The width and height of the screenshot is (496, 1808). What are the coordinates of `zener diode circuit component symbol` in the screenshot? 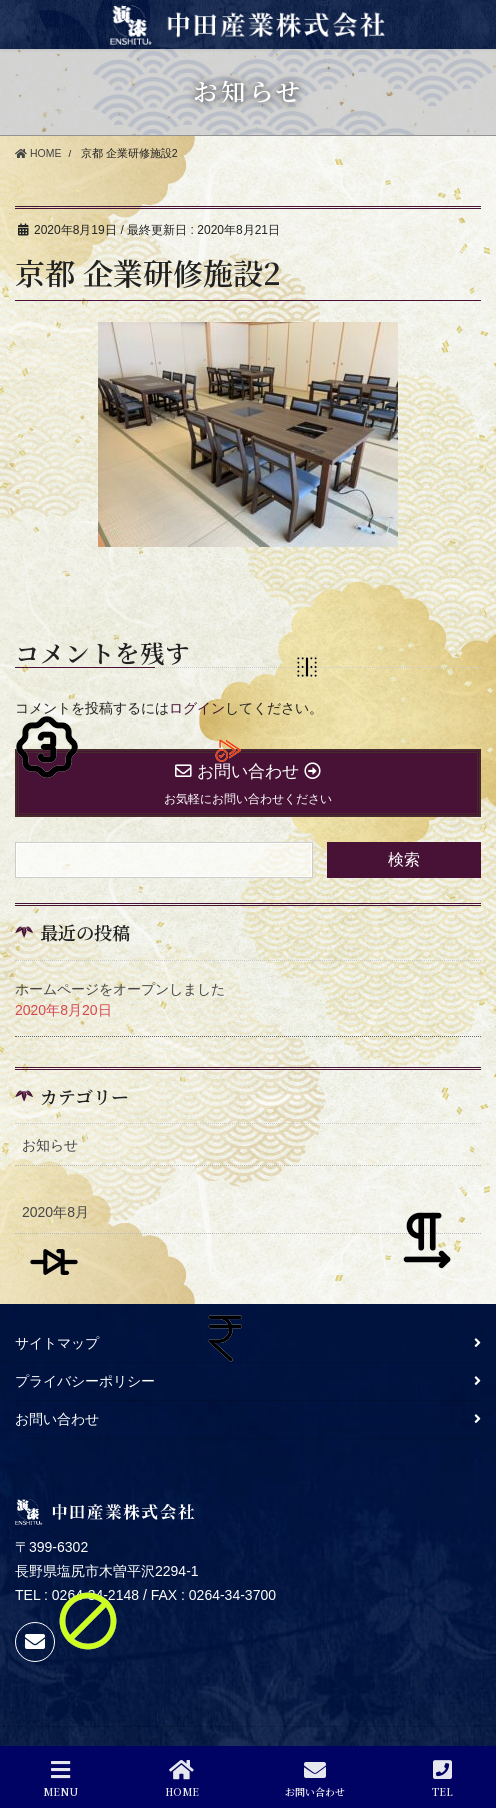 It's located at (54, 1262).